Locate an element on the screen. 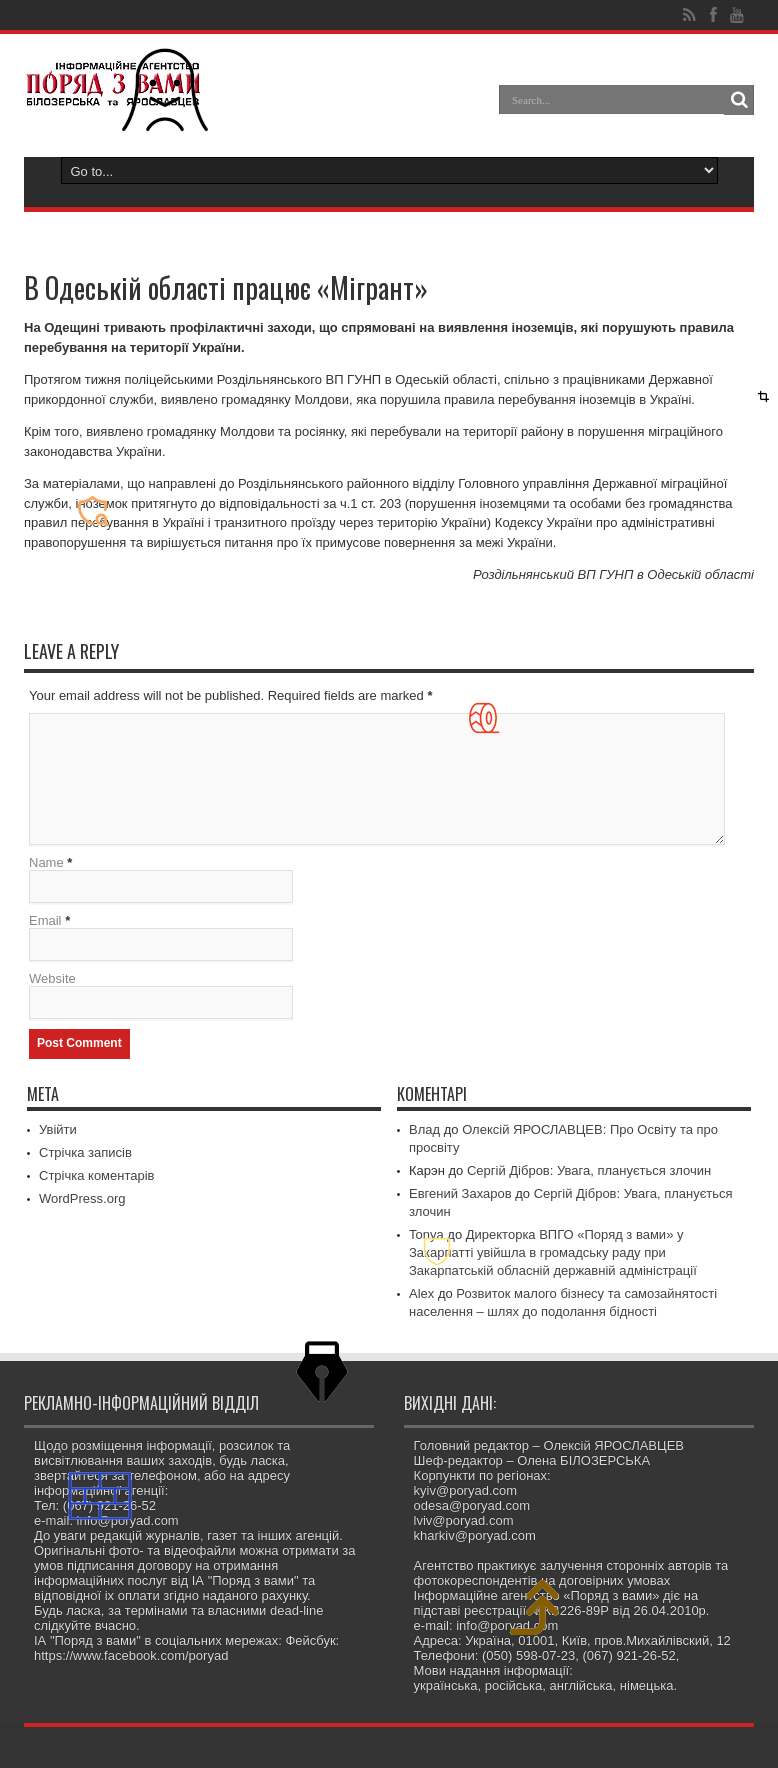 The height and width of the screenshot is (1768, 778). move item to top of list is located at coordinates (536, 1609).